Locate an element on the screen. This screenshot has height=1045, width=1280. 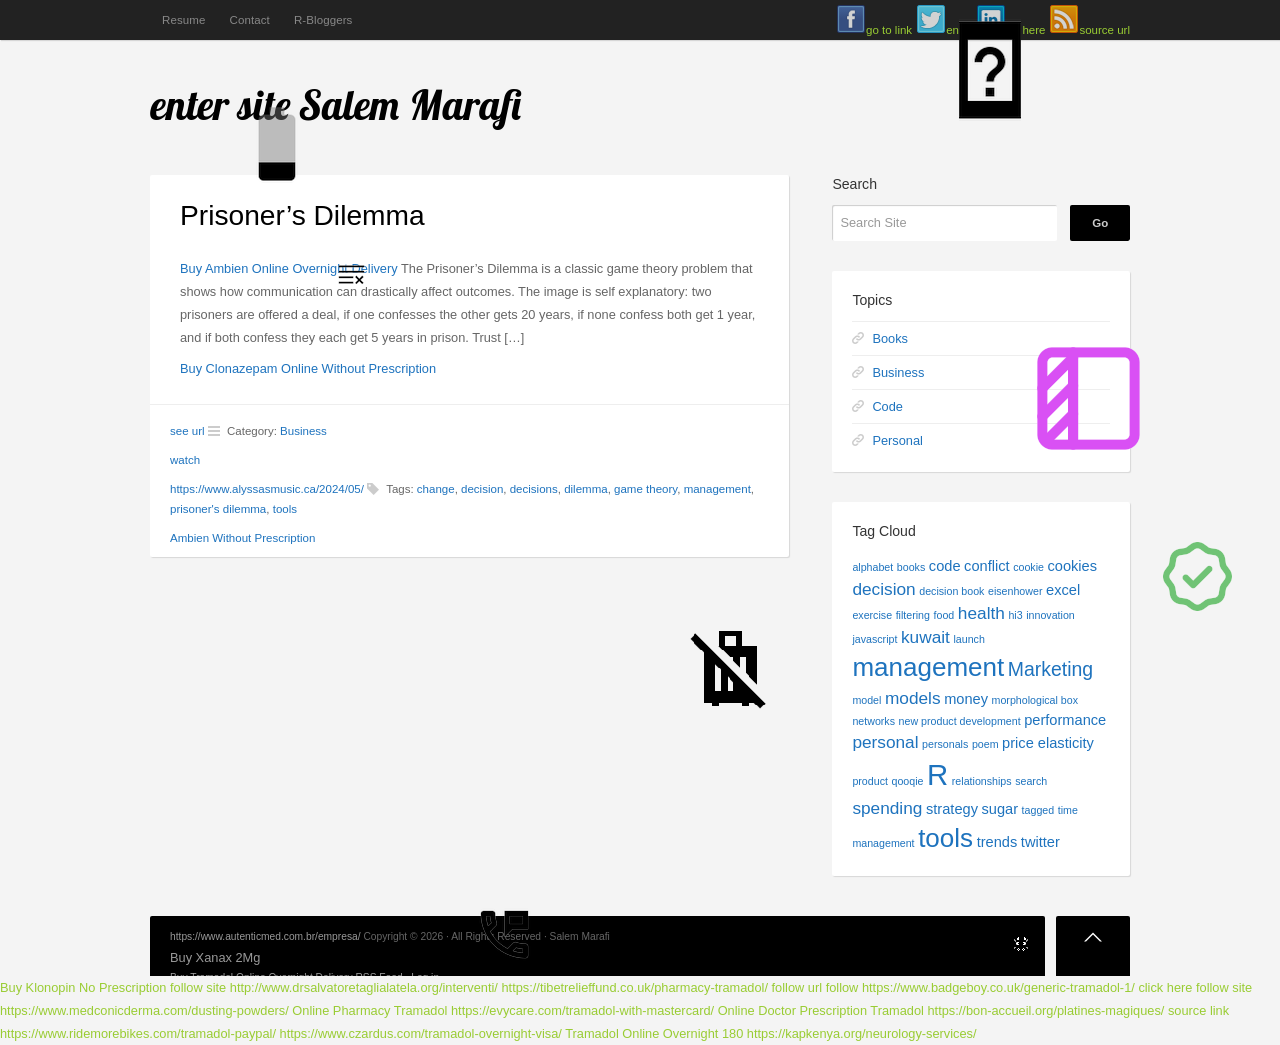
indicates a verified account or identity is located at coordinates (1197, 576).